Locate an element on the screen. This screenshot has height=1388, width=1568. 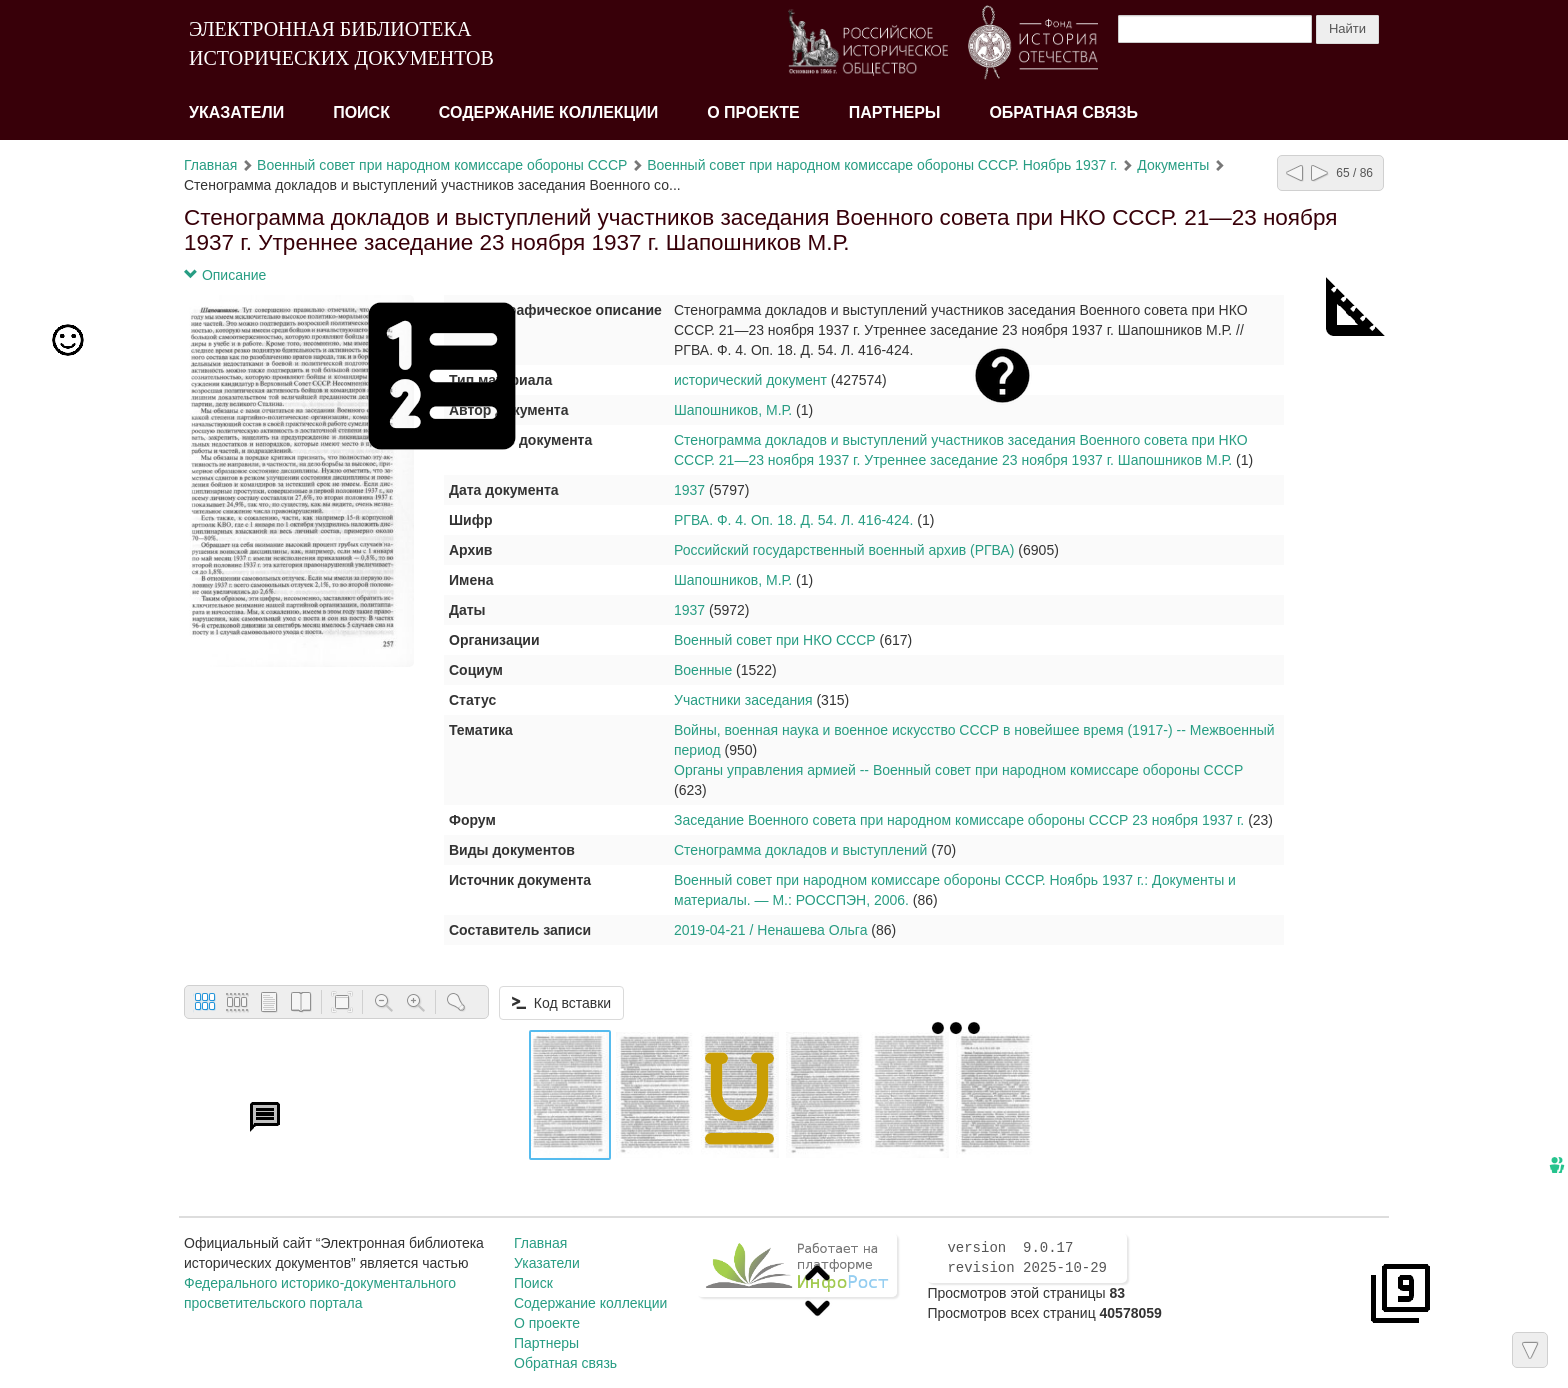
access additional options or actions is located at coordinates (956, 1028).